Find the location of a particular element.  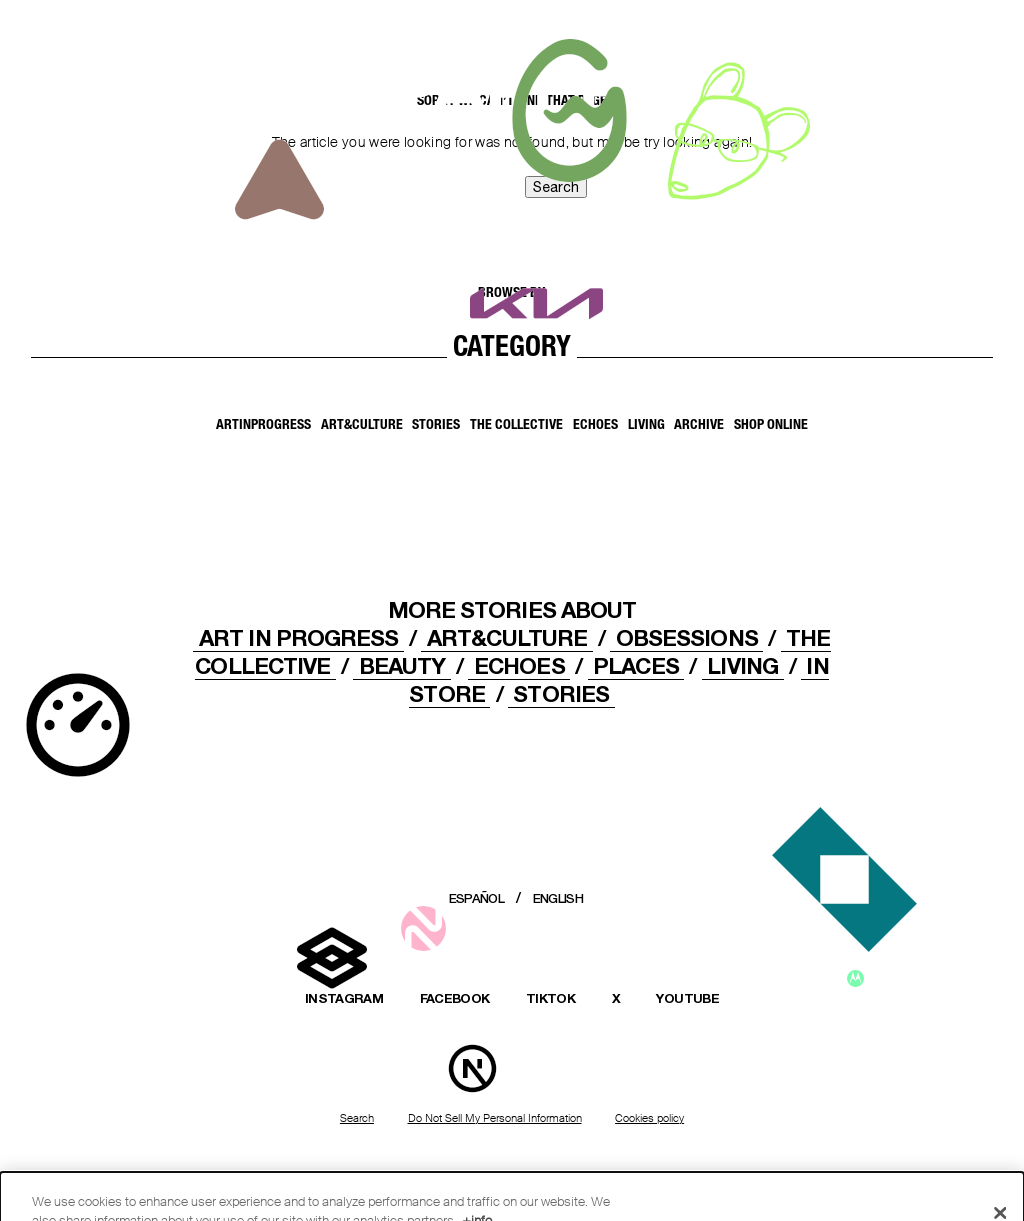

access the dashboard is located at coordinates (78, 725).